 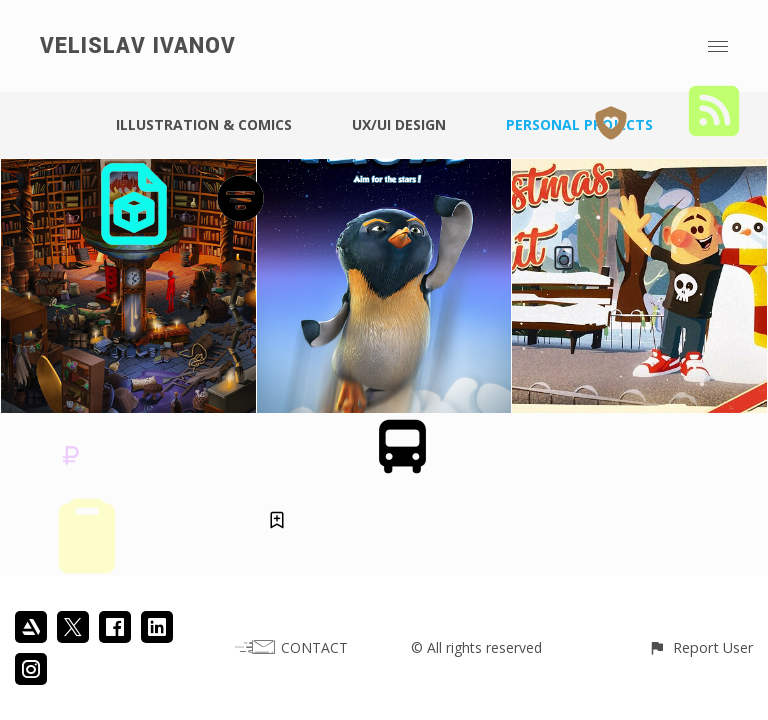 I want to click on indicates russian ruble currency, so click(x=71, y=455).